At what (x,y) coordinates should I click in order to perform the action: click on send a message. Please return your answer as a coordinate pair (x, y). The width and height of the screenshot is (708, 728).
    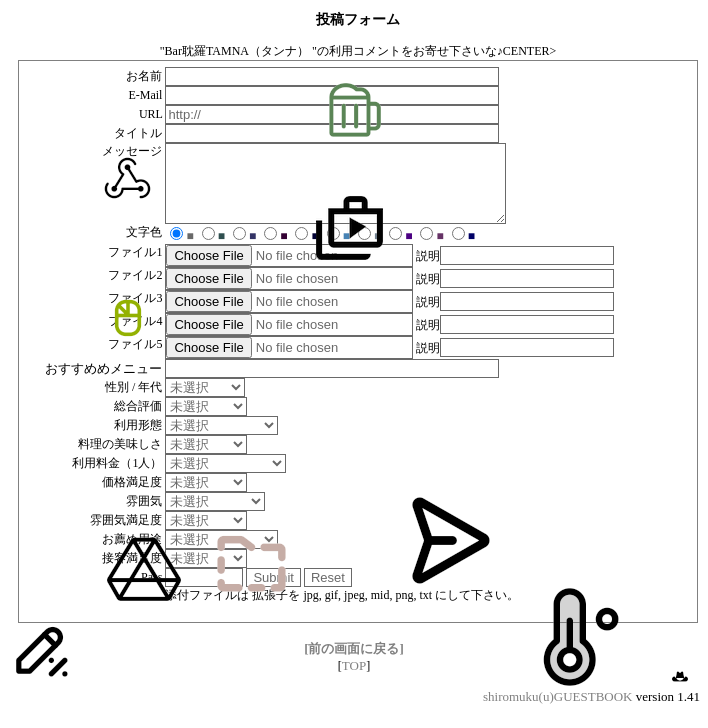
    Looking at the image, I should click on (446, 540).